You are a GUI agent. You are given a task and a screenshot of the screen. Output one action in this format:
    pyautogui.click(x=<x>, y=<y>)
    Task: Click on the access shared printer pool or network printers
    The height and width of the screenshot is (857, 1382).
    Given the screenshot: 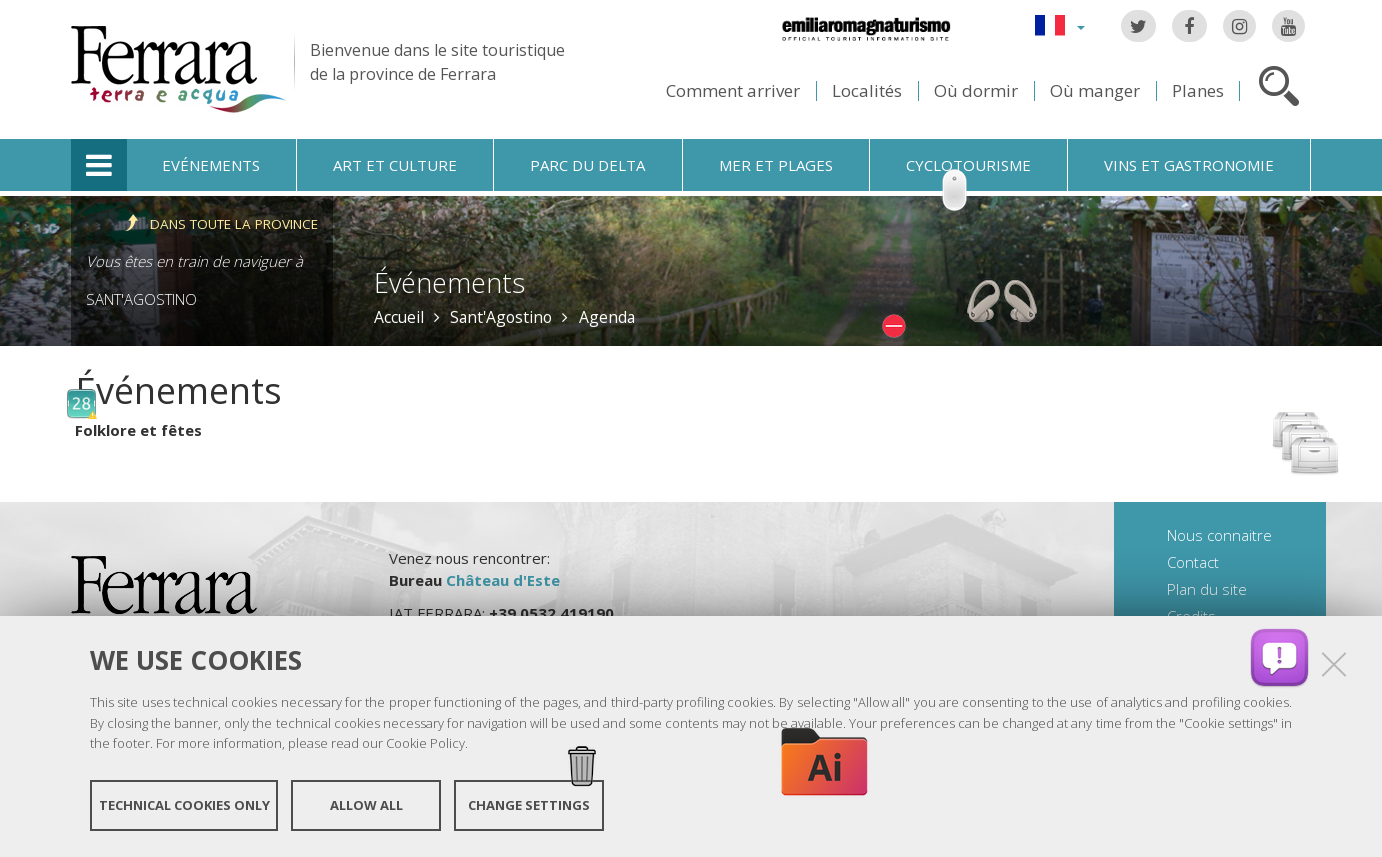 What is the action you would take?
    pyautogui.click(x=1305, y=442)
    